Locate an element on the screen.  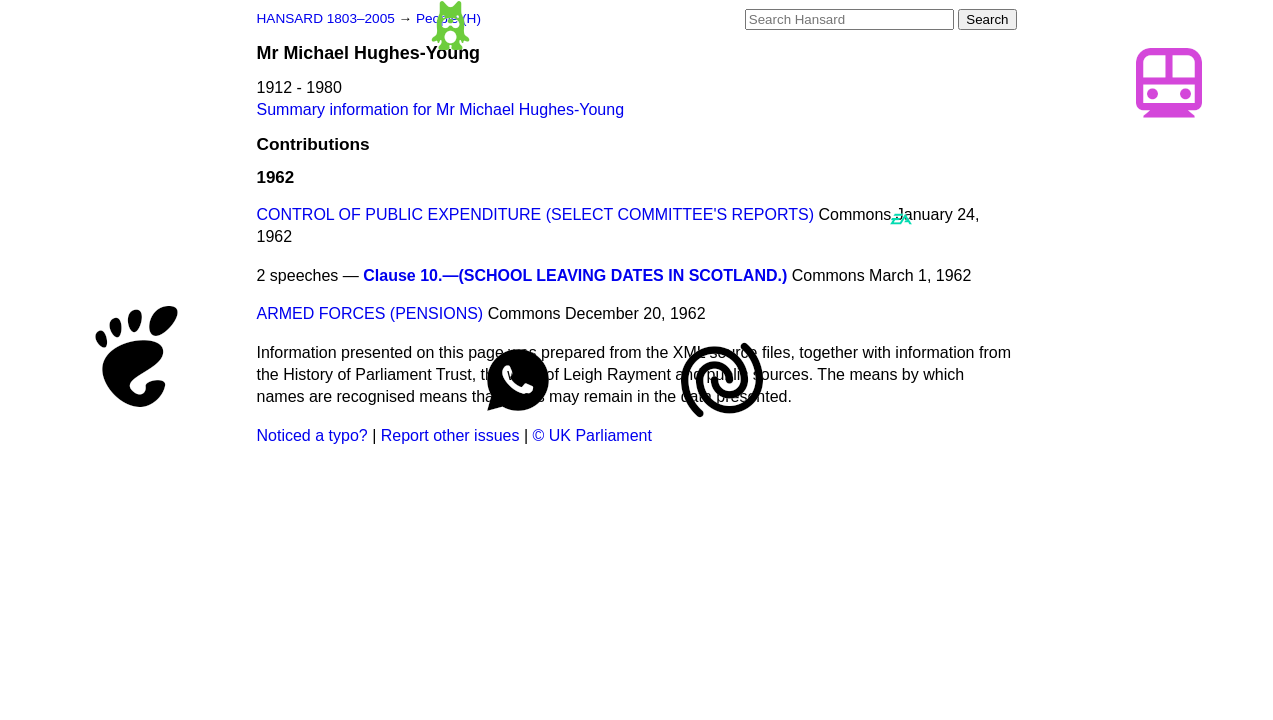
link to or open ameba account is located at coordinates (450, 25).